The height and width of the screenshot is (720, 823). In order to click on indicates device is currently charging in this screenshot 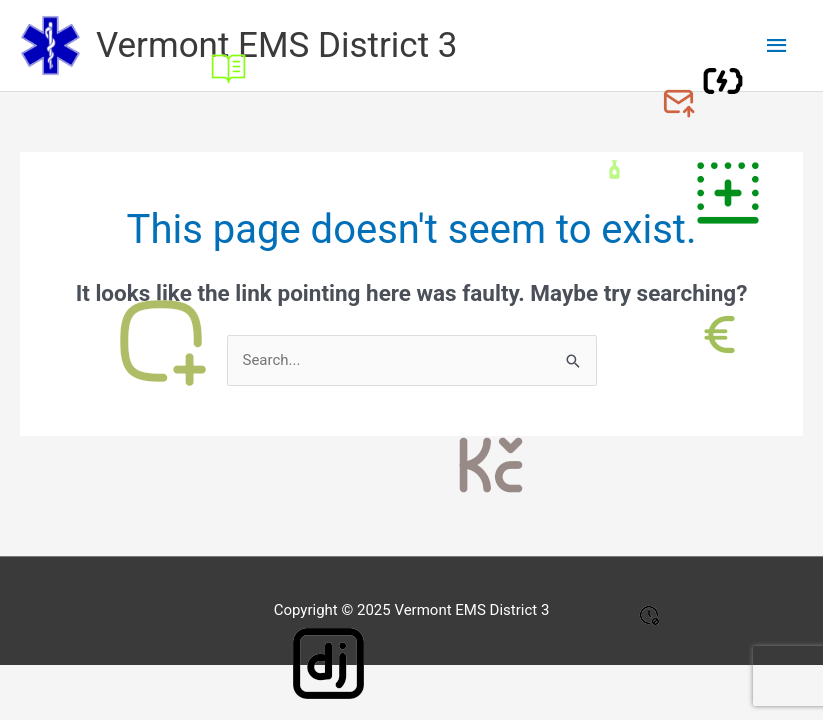, I will do `click(723, 81)`.